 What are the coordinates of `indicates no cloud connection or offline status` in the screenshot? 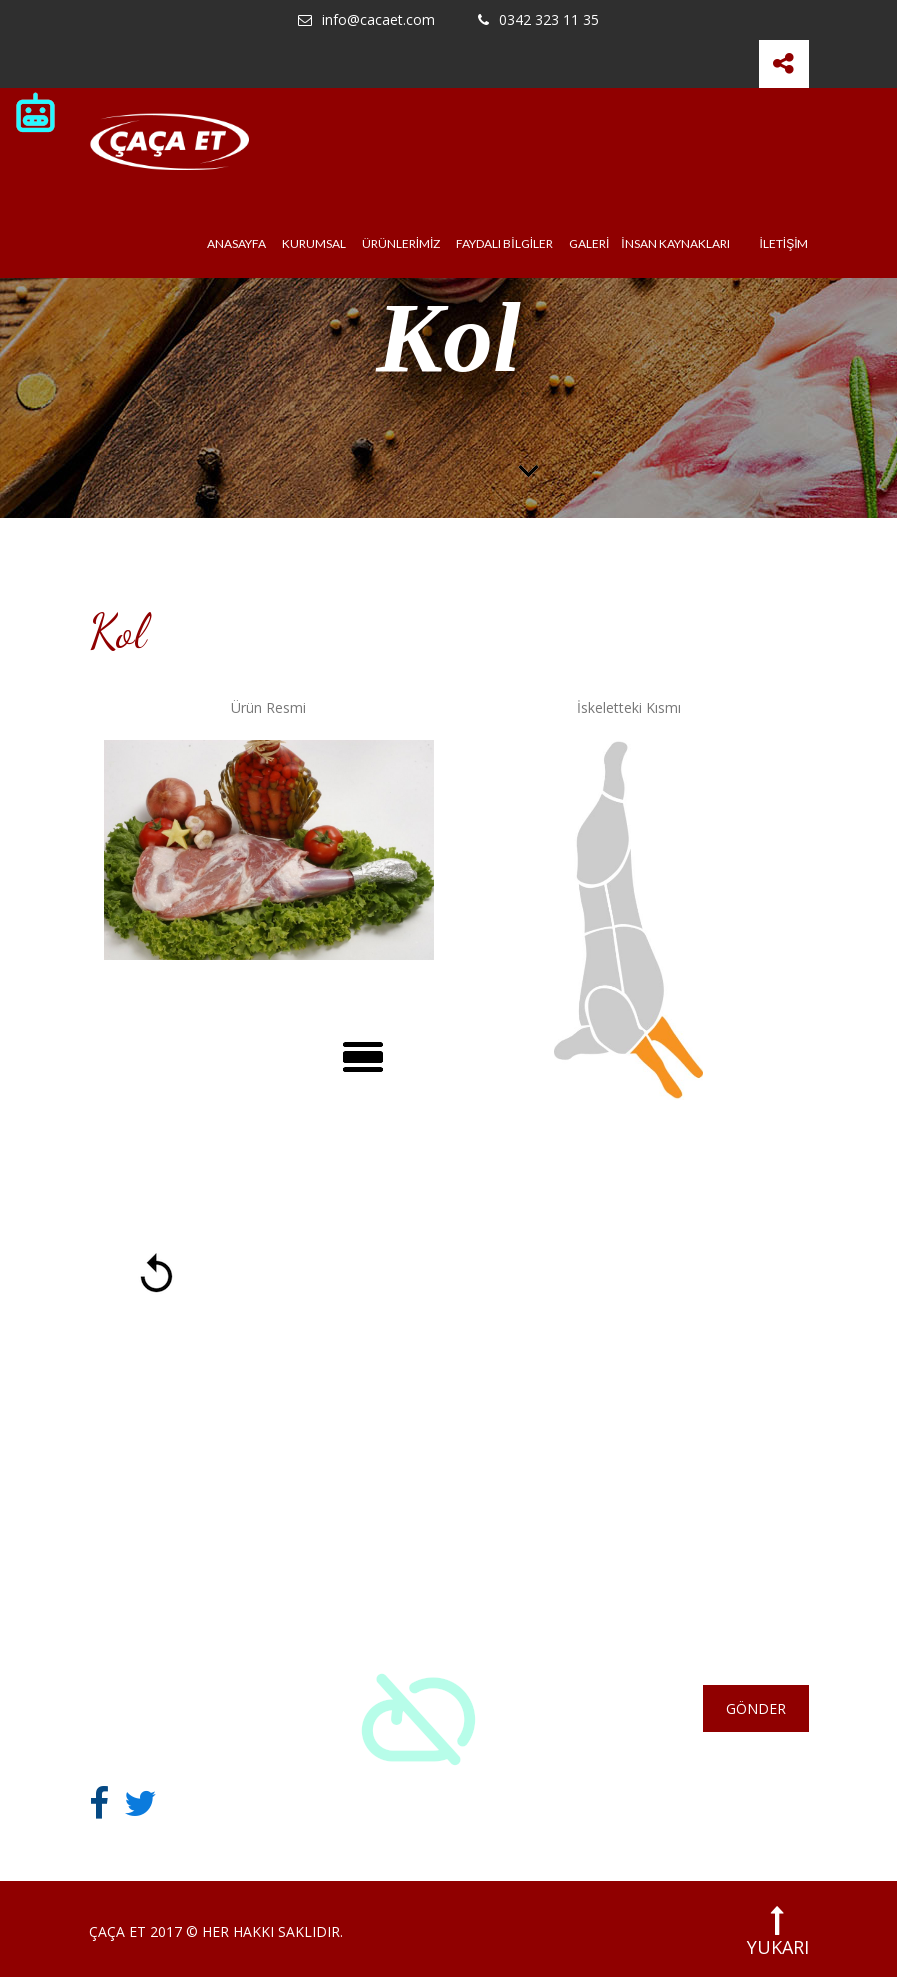 It's located at (418, 1719).